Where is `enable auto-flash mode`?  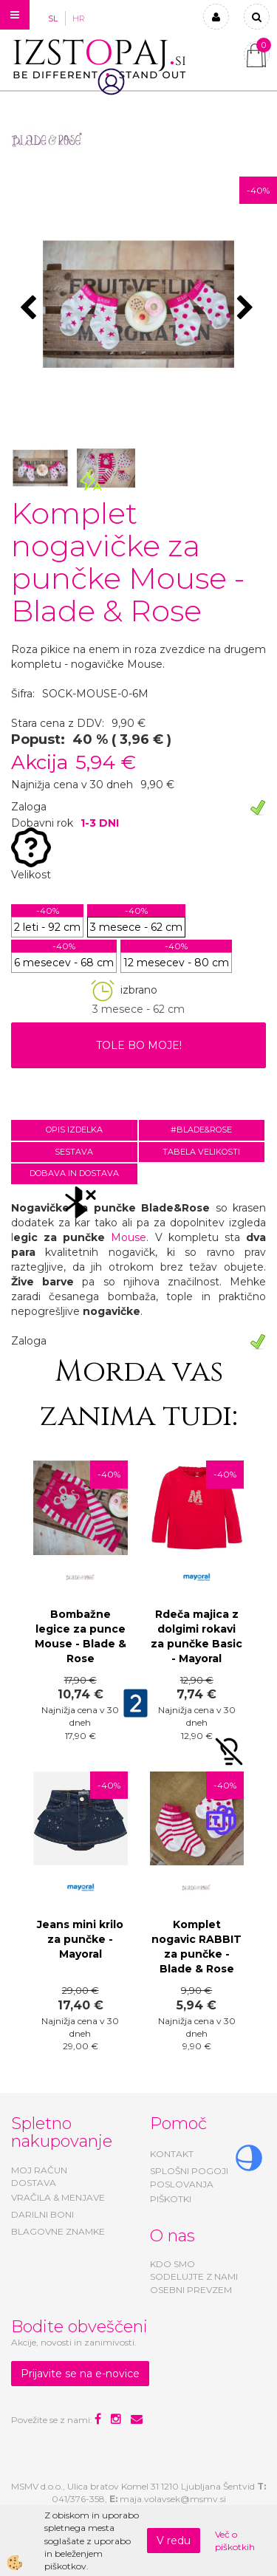 enable auto-flash mode is located at coordinates (90, 481).